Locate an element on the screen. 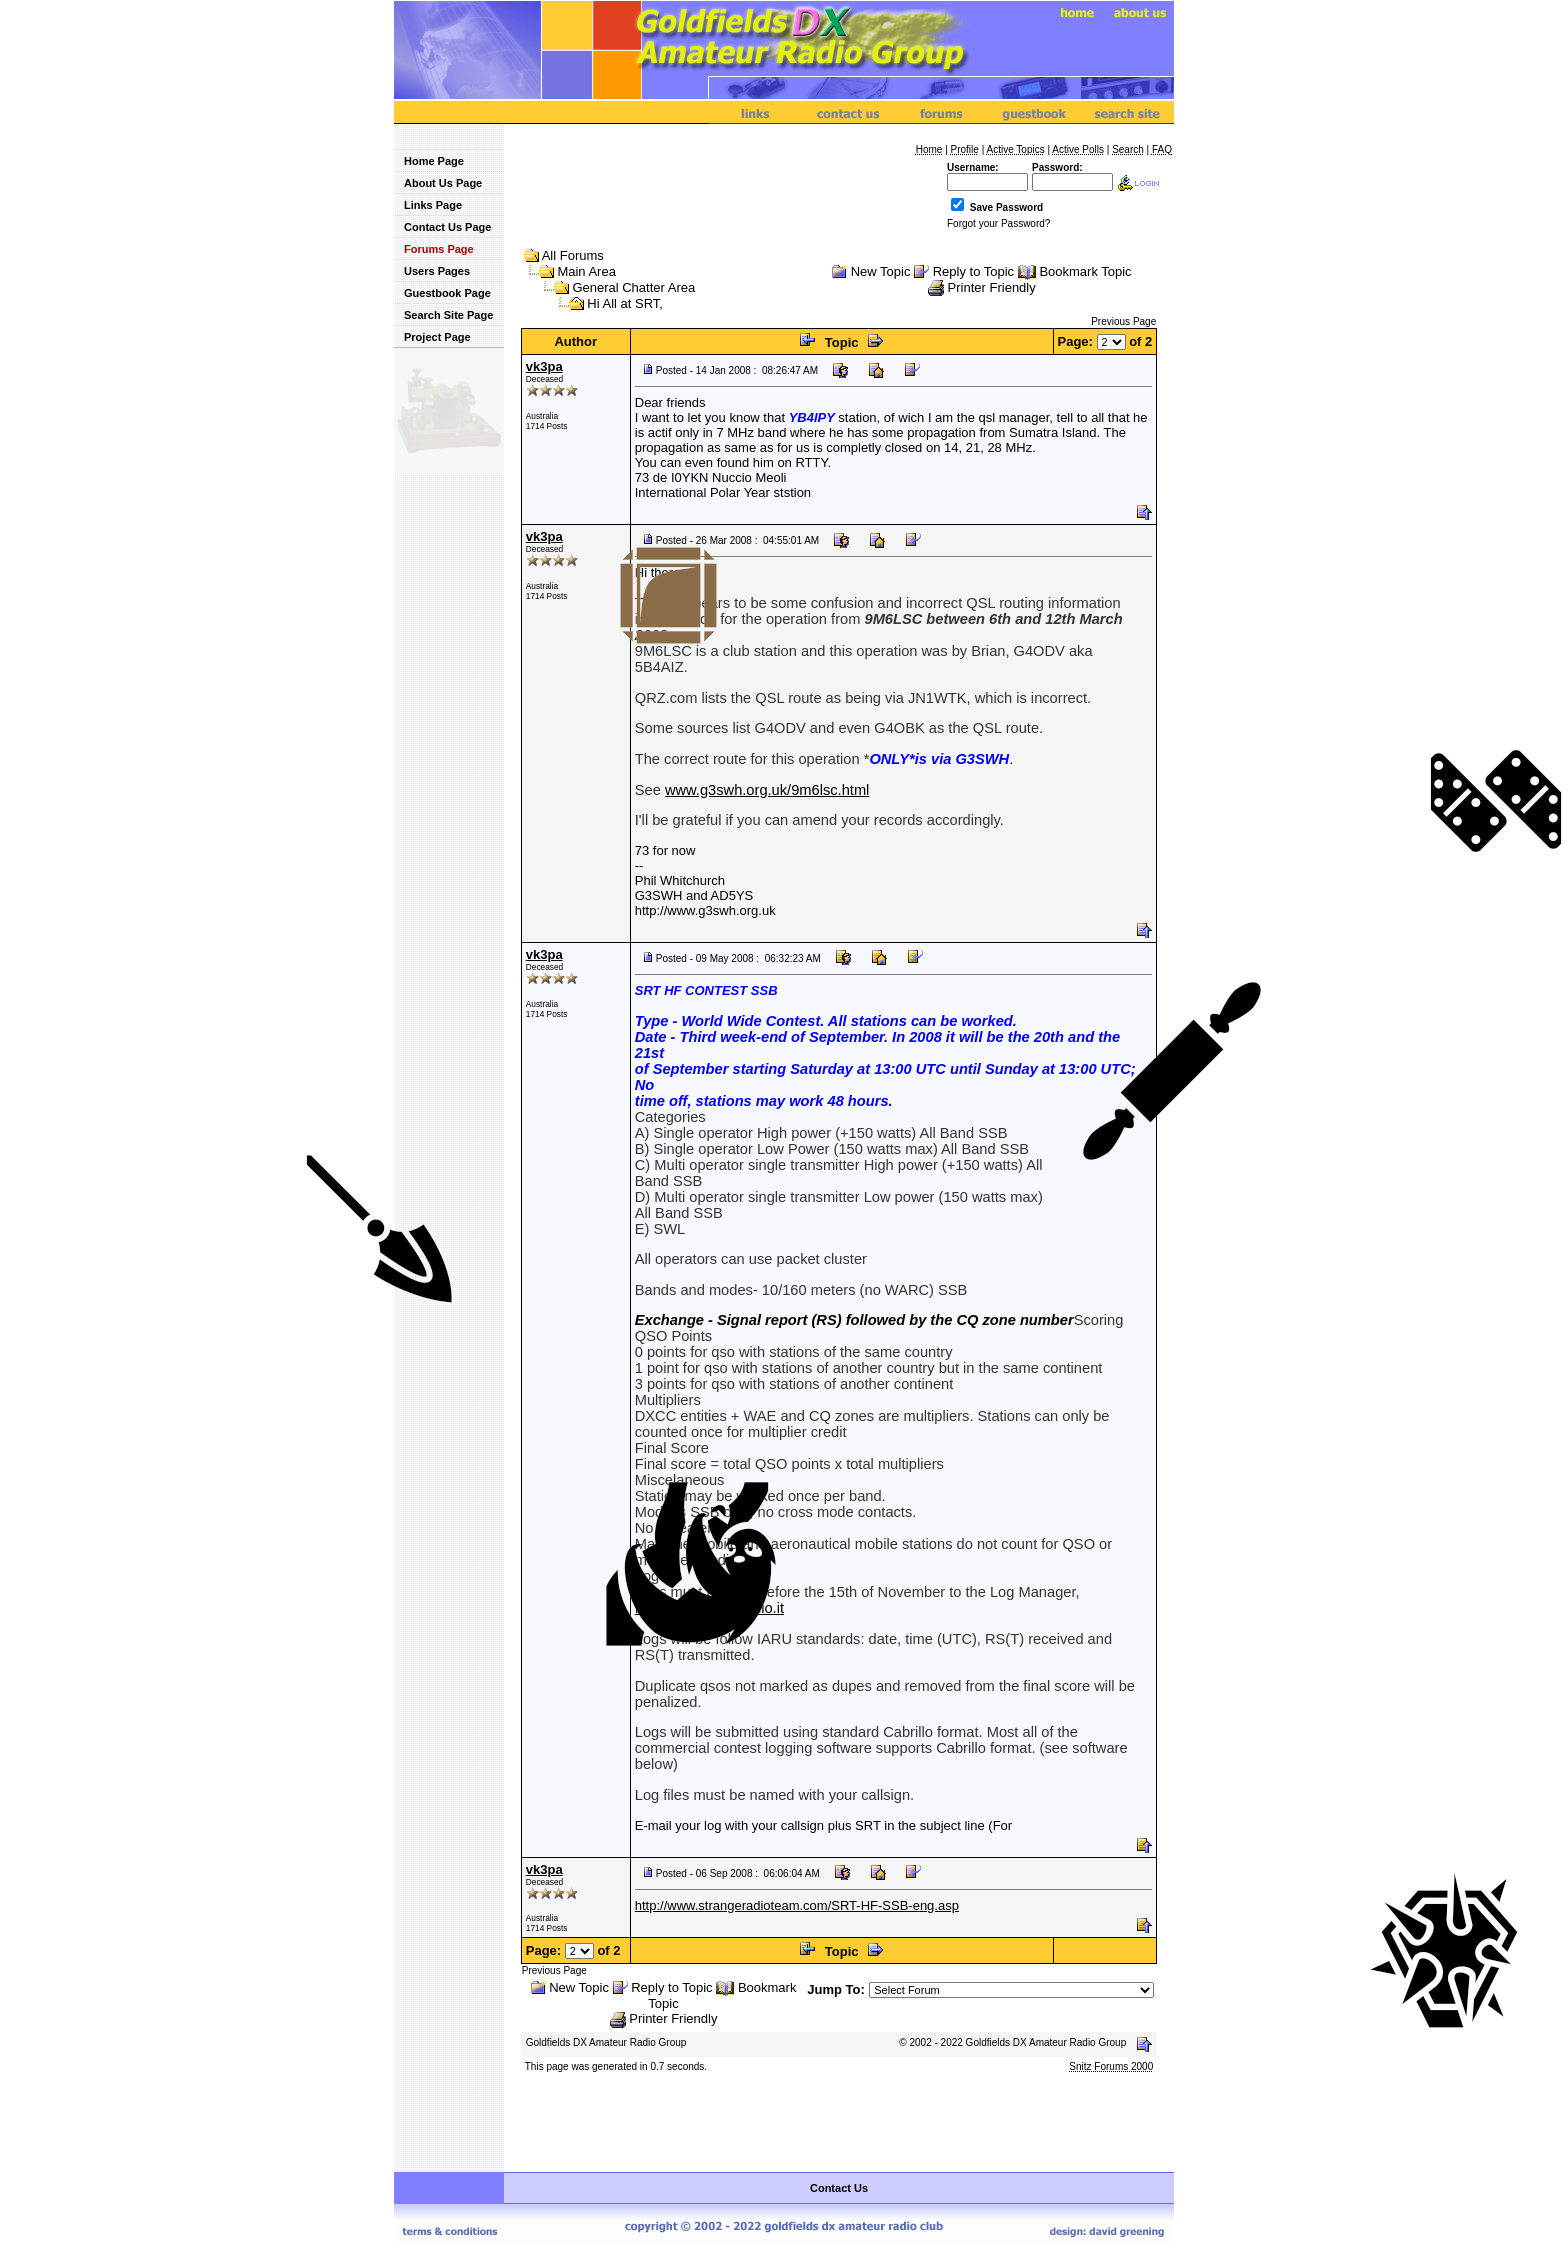 The height and width of the screenshot is (2258, 1568). indicates an amethyst gem resource or currency is located at coordinates (668, 595).